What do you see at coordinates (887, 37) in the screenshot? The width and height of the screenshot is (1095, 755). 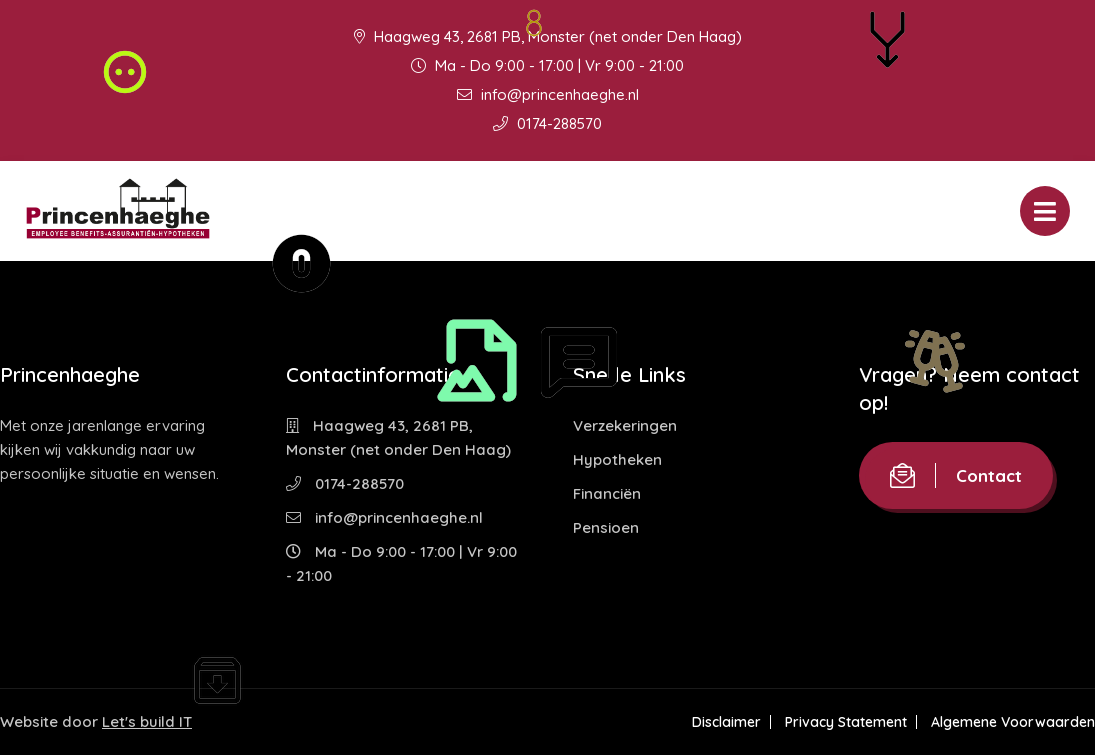 I see `merge selected items or branches` at bounding box center [887, 37].